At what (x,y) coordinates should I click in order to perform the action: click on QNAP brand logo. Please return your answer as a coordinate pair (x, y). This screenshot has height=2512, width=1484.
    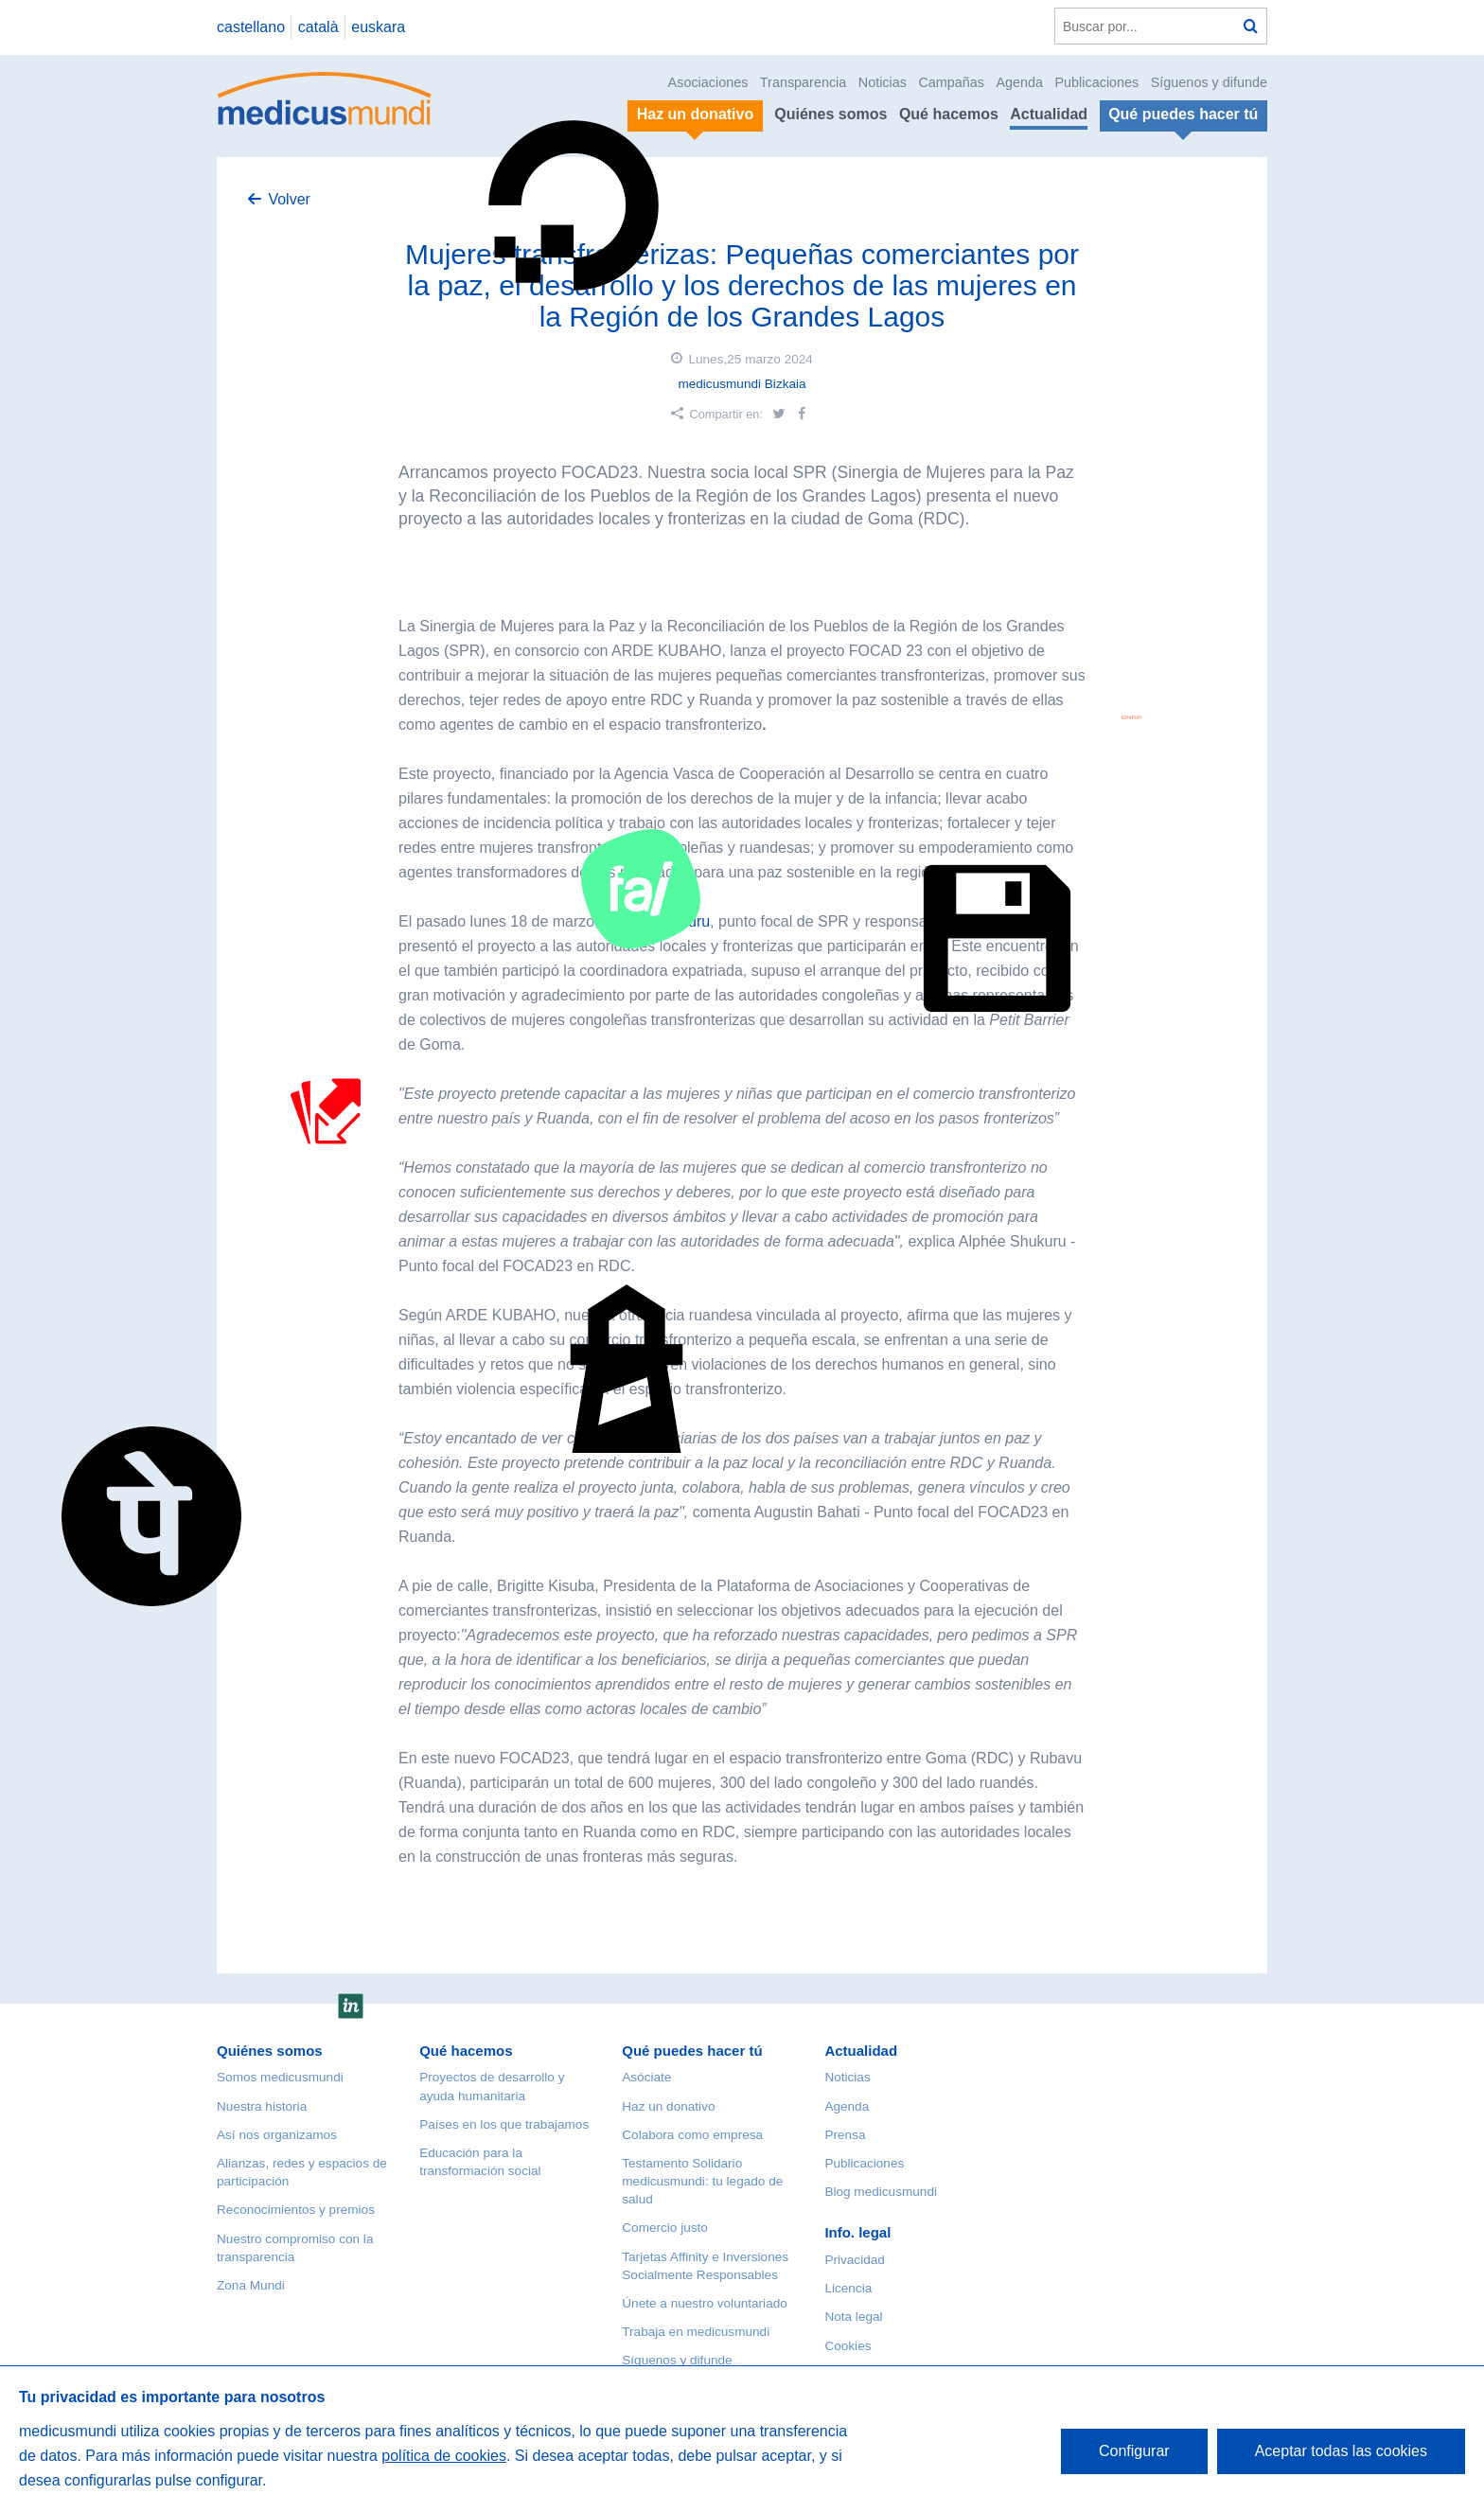
    Looking at the image, I should click on (1132, 717).